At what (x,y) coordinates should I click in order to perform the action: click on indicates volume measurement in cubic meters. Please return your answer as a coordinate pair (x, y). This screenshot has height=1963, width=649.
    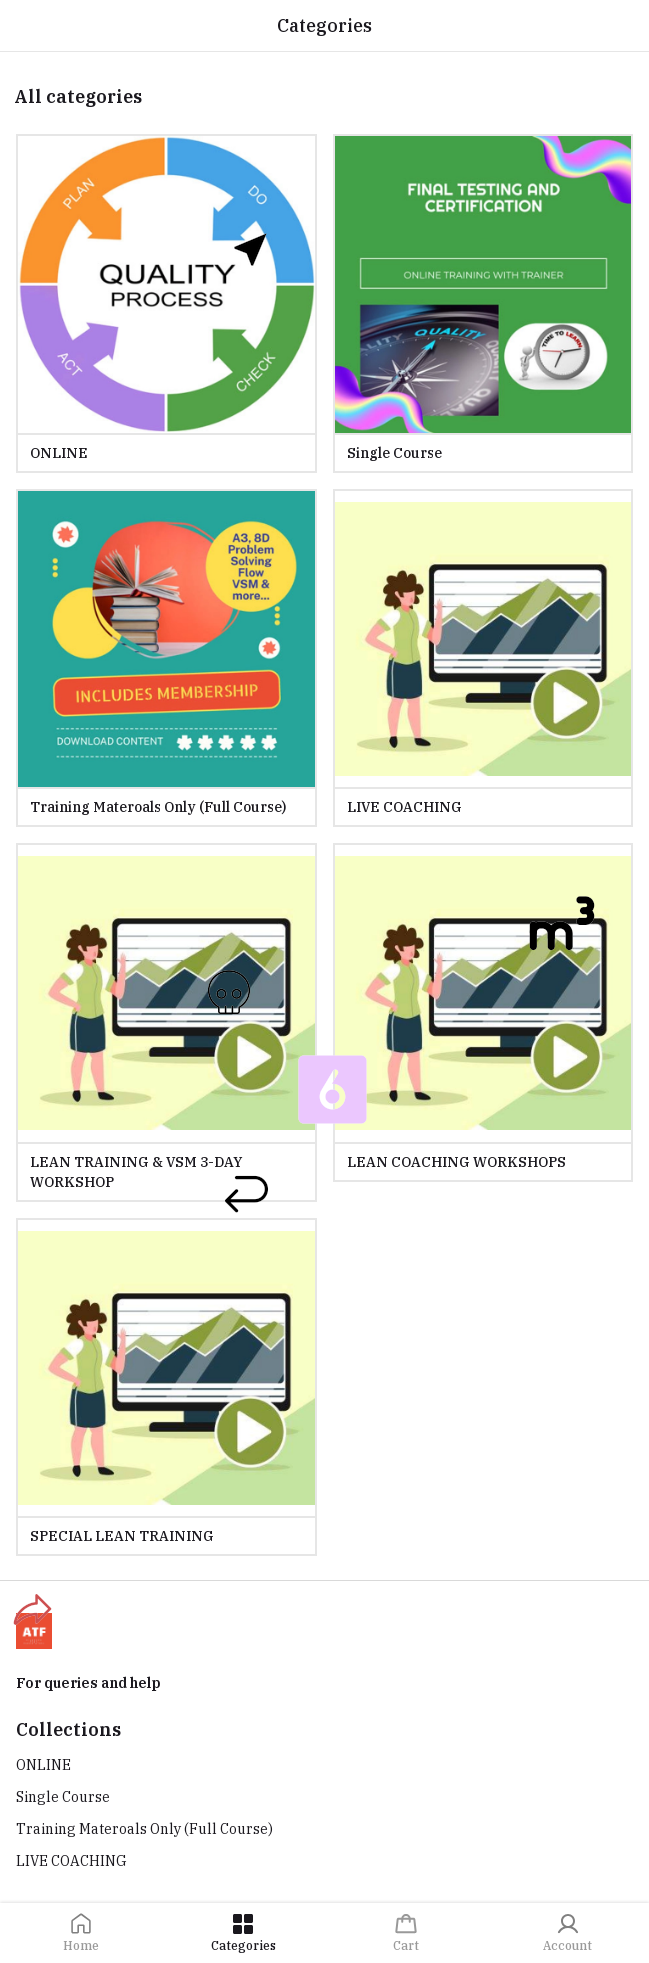
    Looking at the image, I should click on (562, 925).